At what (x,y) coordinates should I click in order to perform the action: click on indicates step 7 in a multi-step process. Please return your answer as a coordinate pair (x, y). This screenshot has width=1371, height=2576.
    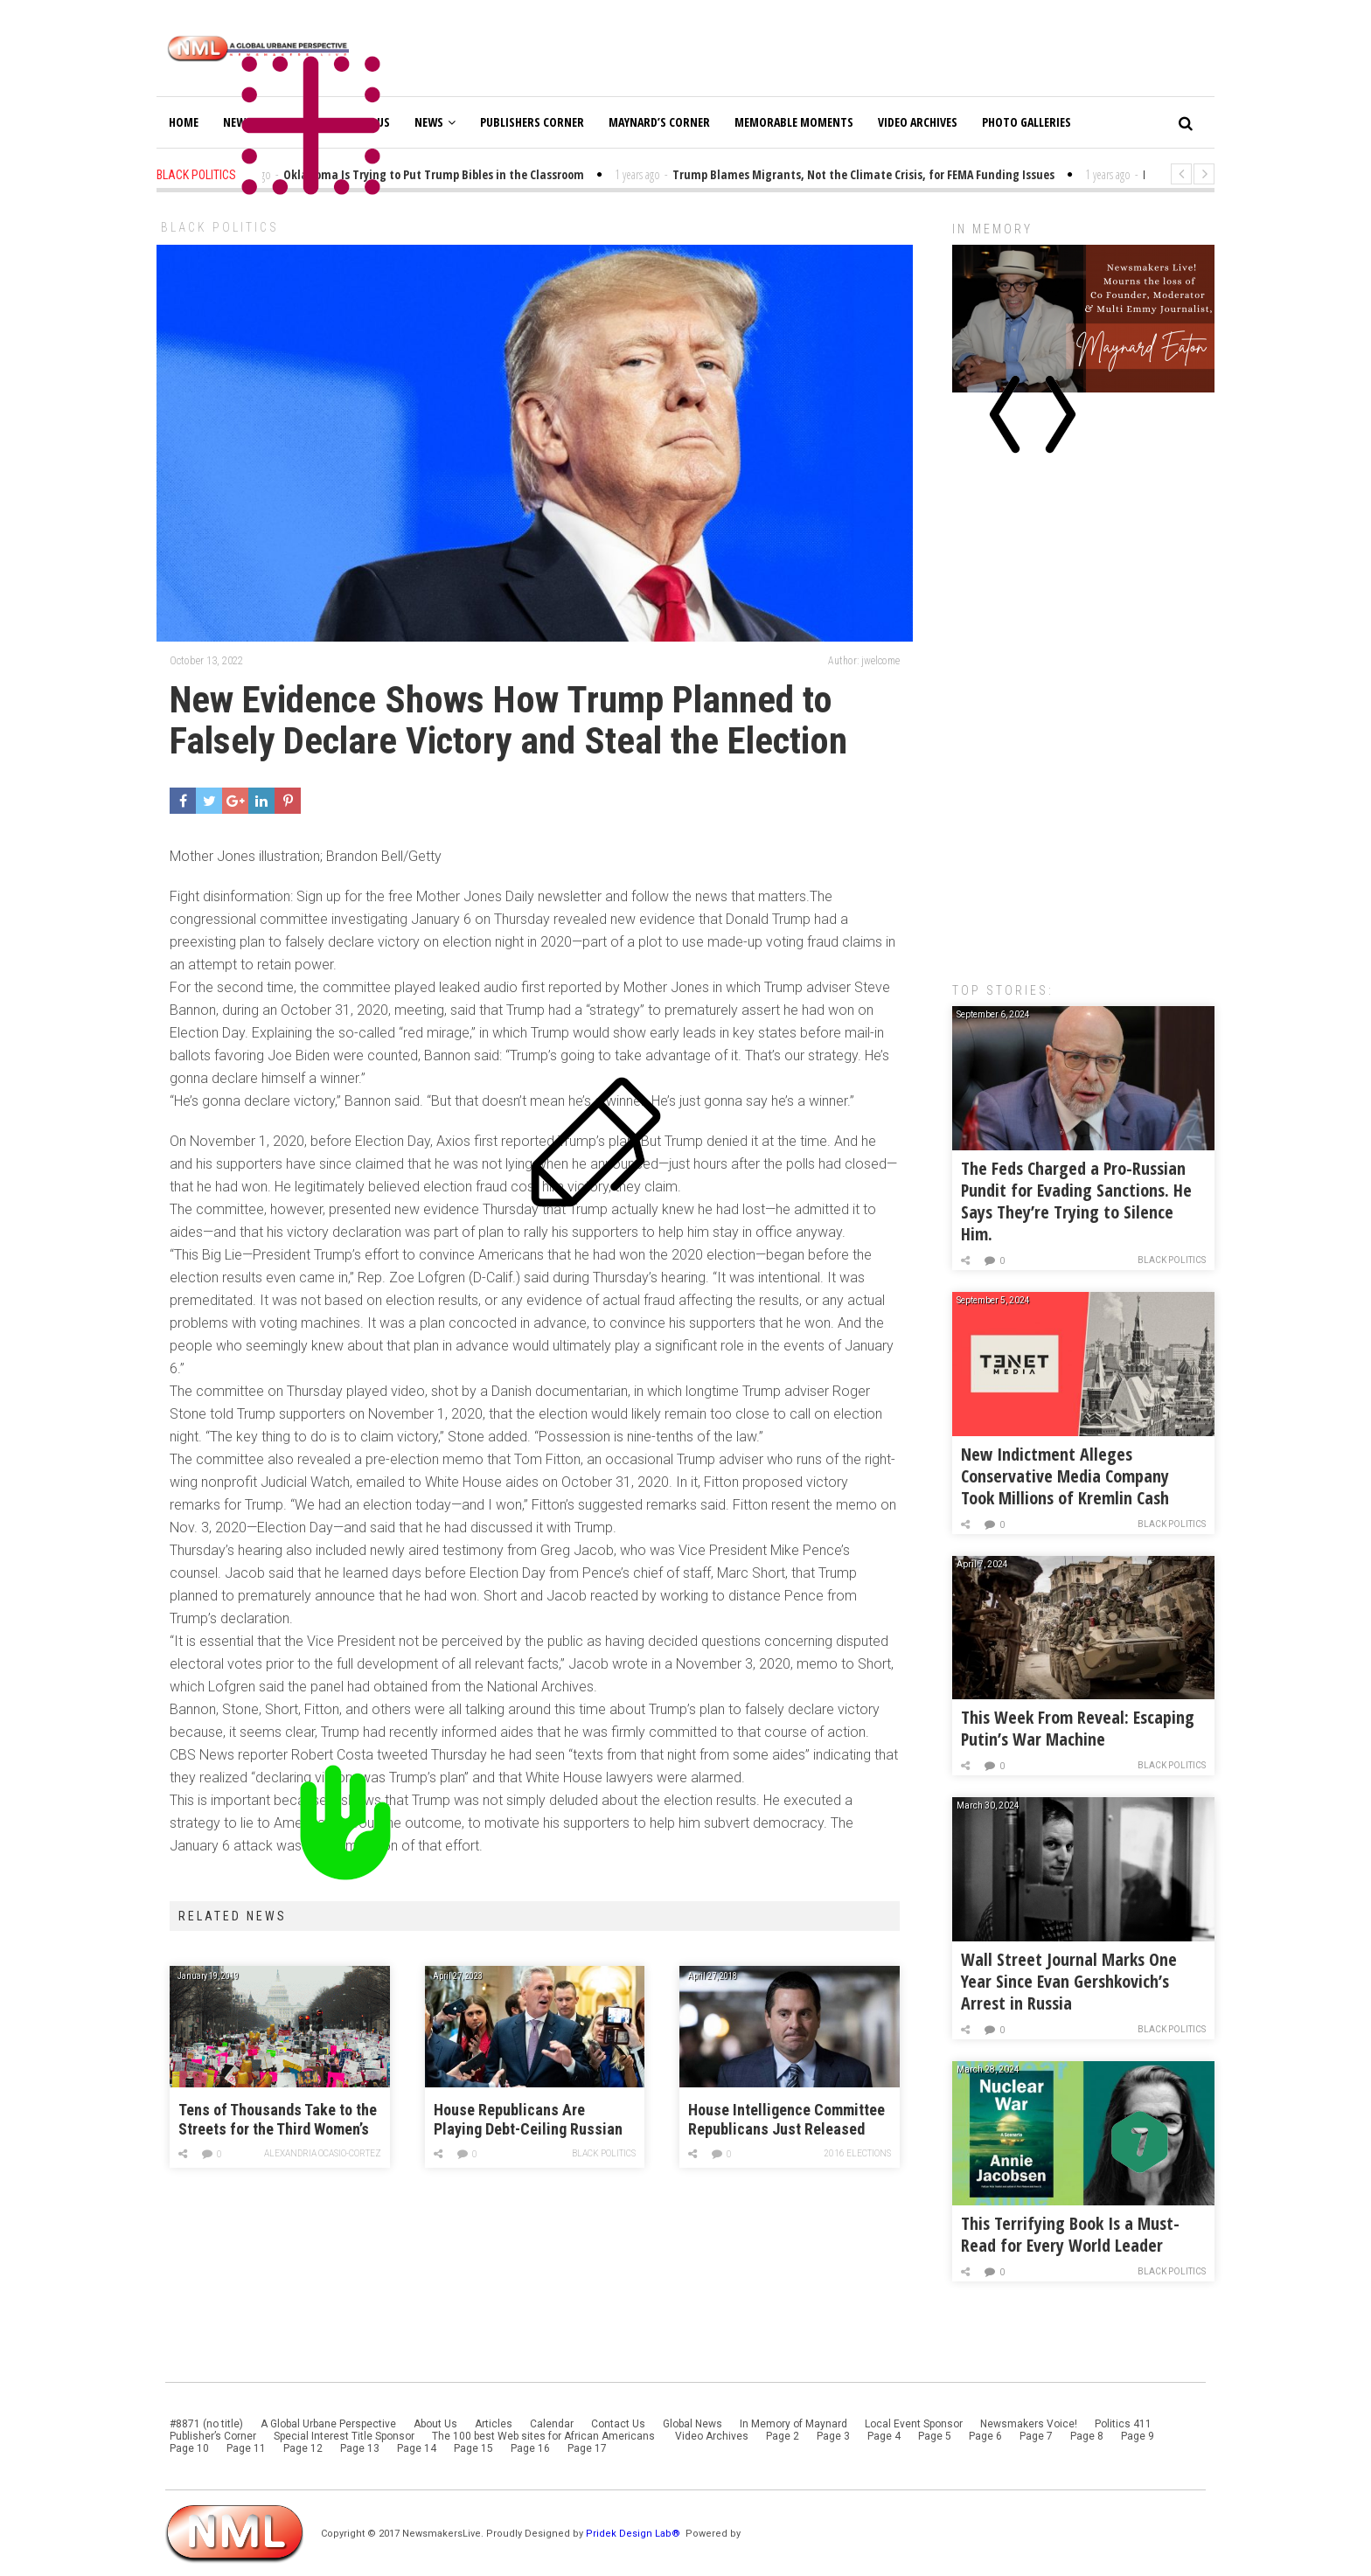
    Looking at the image, I should click on (1139, 2142).